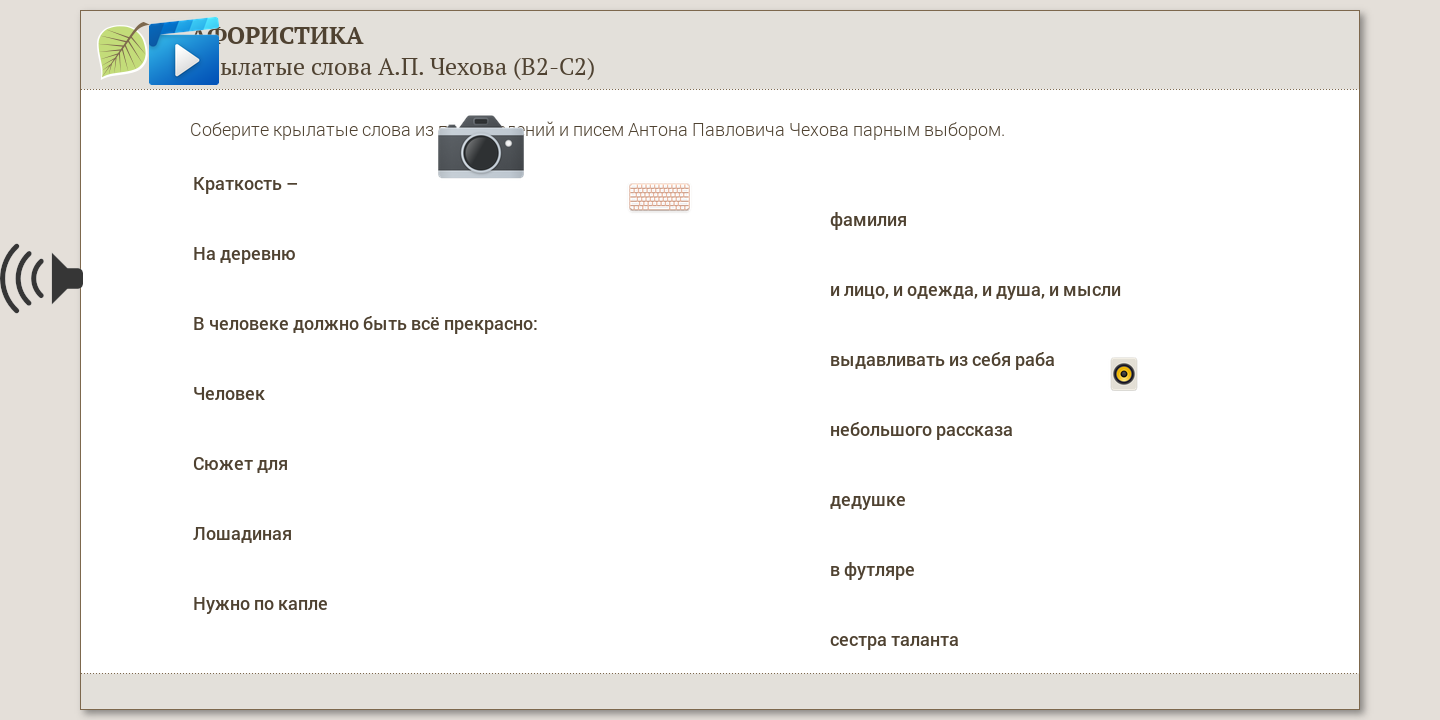 The height and width of the screenshot is (720, 1440). I want to click on indicates keyboard backlight set to orange/warm color, so click(659, 197).